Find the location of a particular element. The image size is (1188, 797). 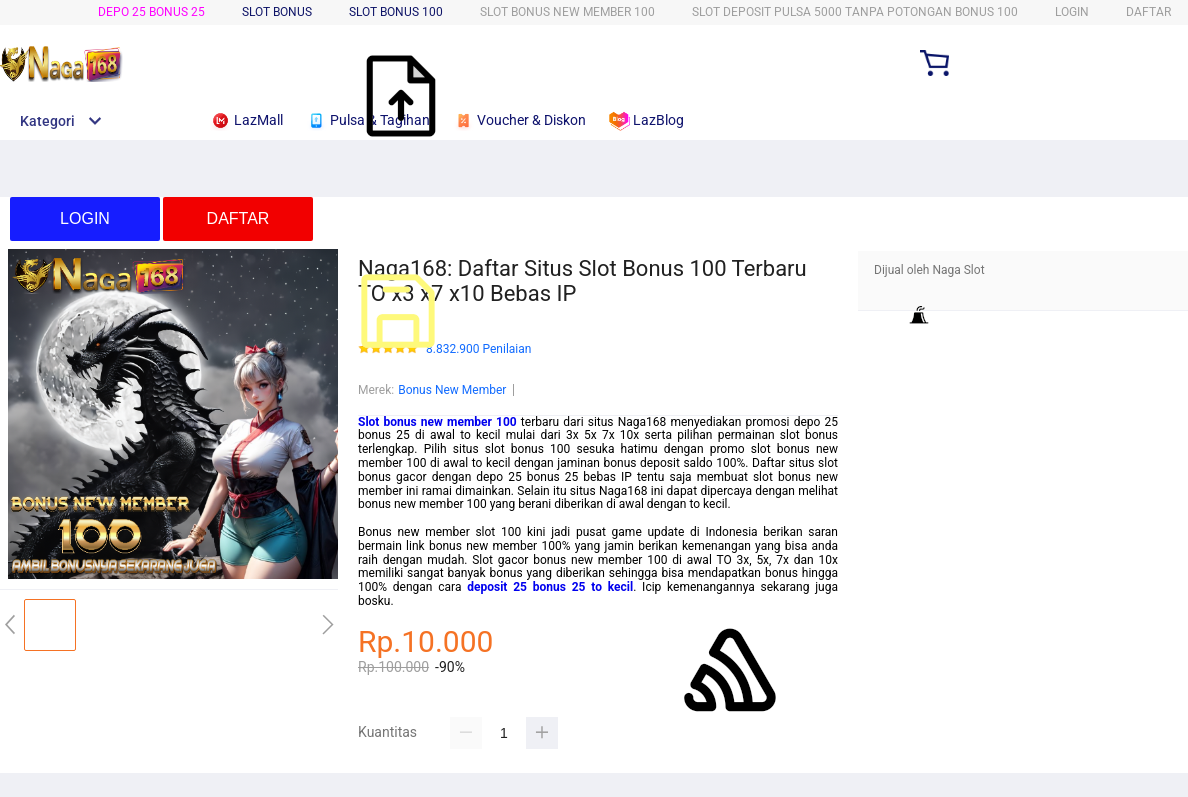

sentry error monitoring integration is located at coordinates (730, 670).